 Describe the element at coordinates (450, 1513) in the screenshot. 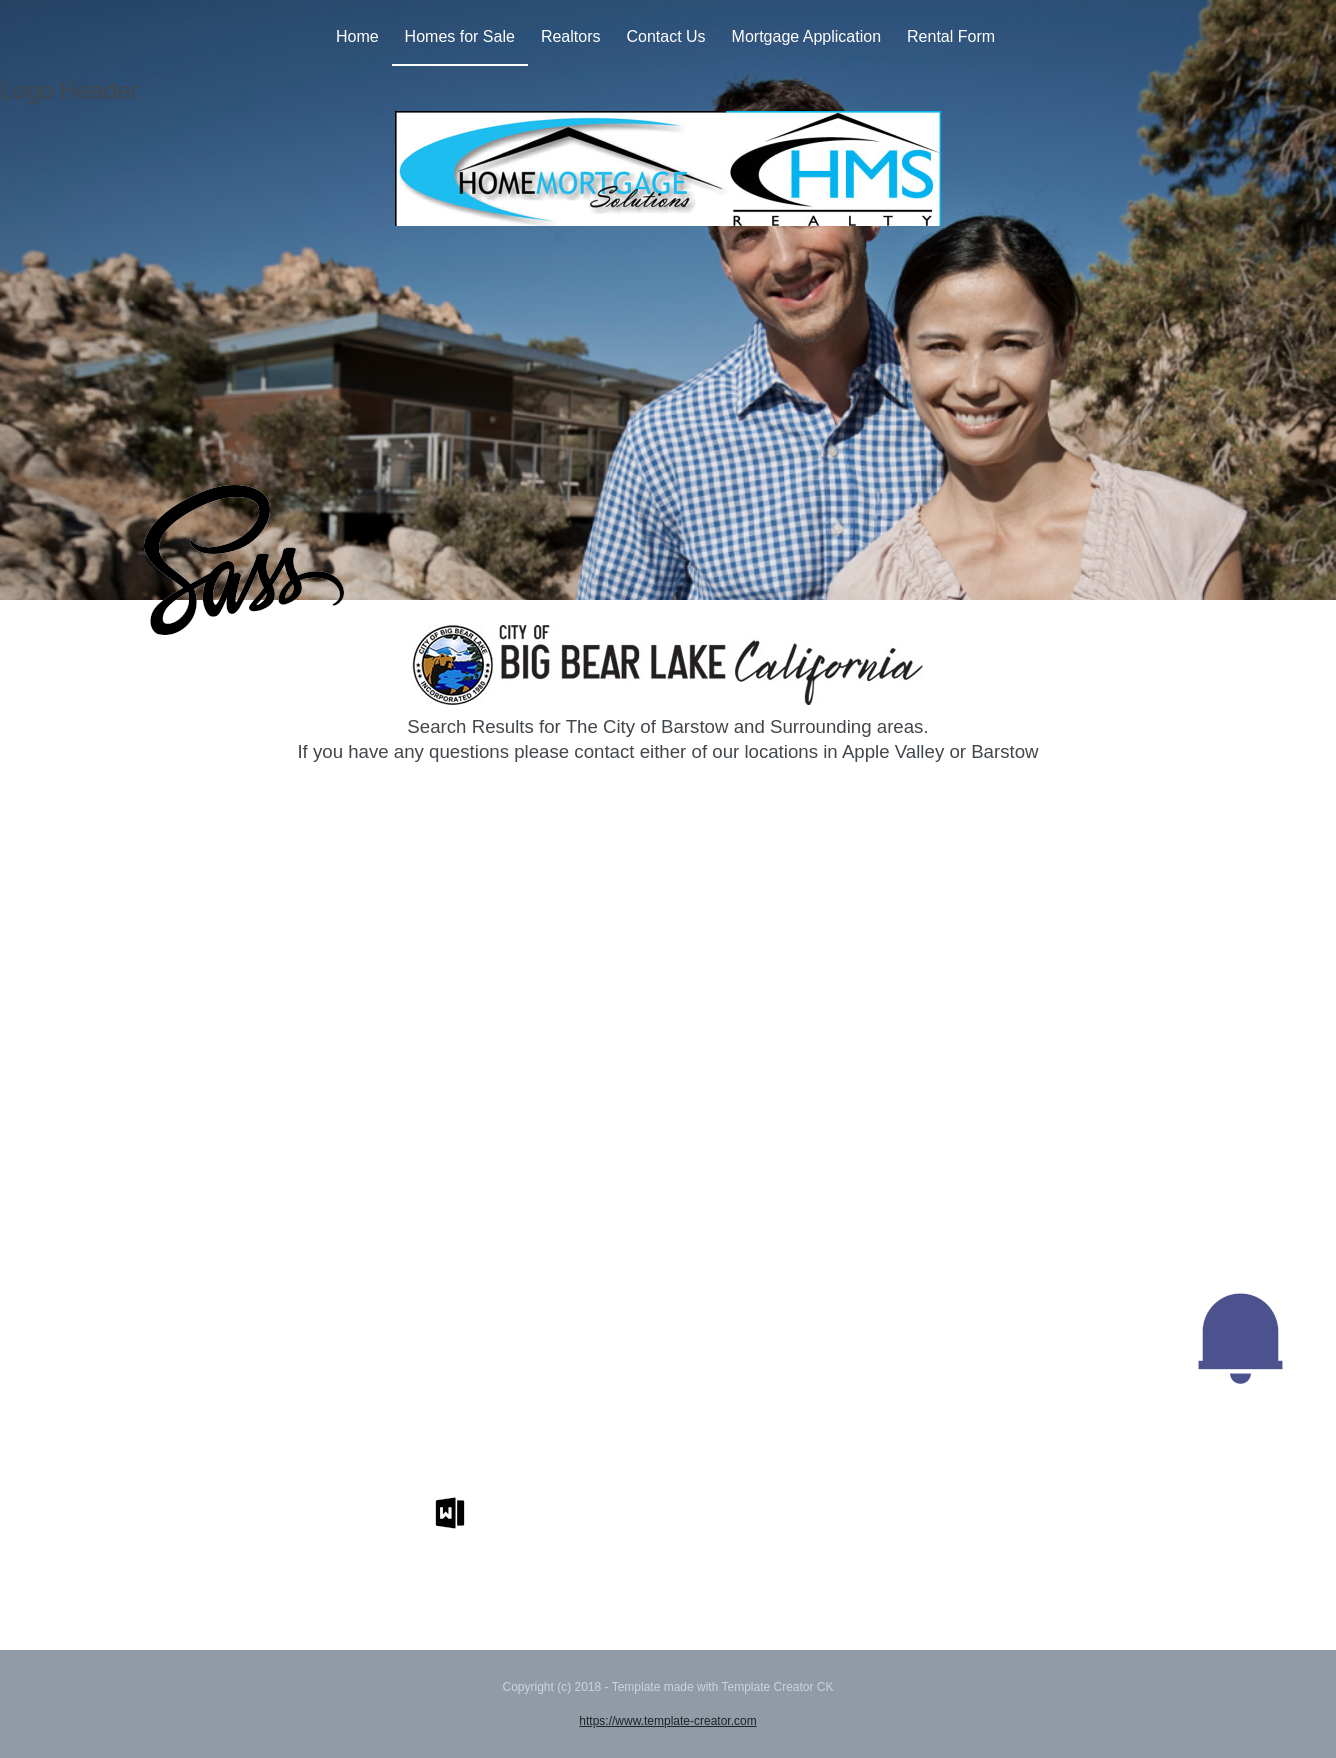

I see `open a Microsoft Word document` at that location.